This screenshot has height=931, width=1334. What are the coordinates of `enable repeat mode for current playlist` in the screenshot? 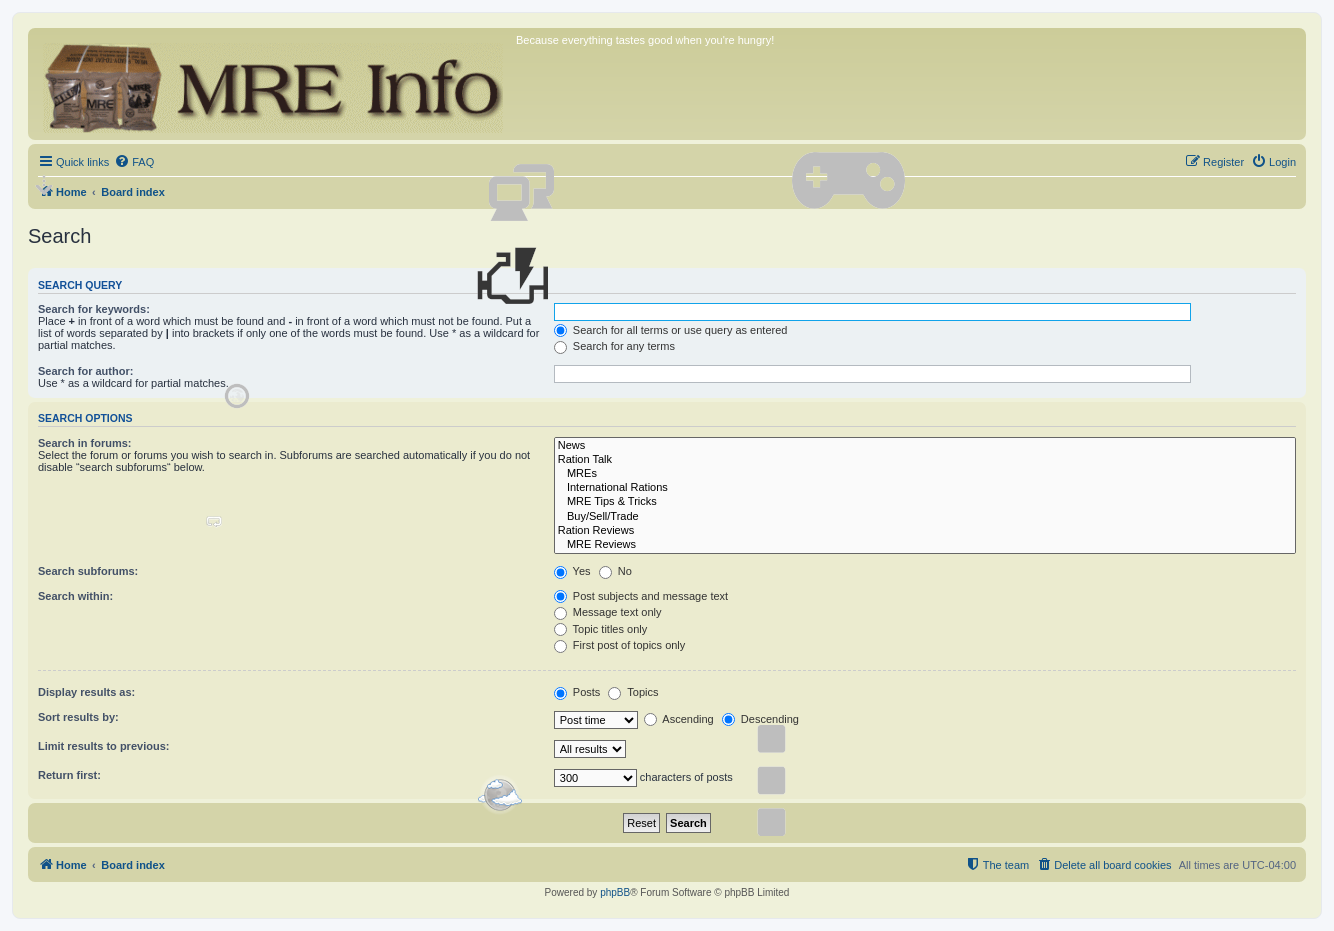 It's located at (214, 521).